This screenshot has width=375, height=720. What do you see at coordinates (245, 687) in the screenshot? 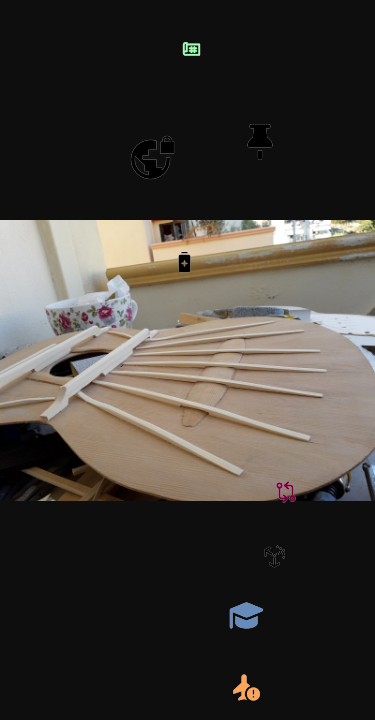
I see `flight alert or travel warning notification` at bounding box center [245, 687].